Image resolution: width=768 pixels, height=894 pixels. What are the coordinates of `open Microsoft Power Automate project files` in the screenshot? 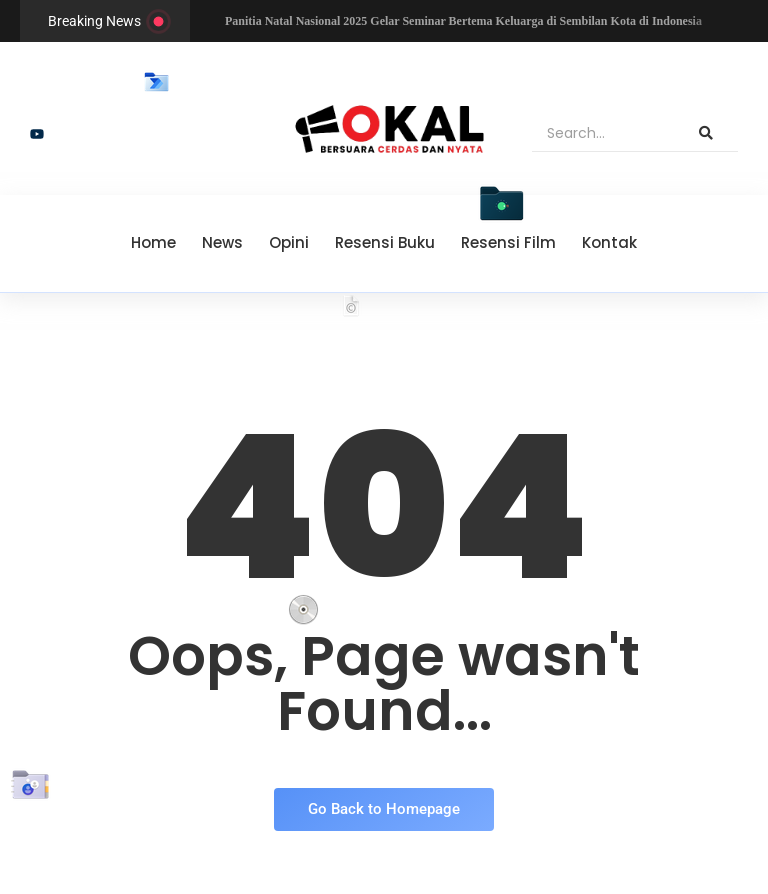 It's located at (156, 82).